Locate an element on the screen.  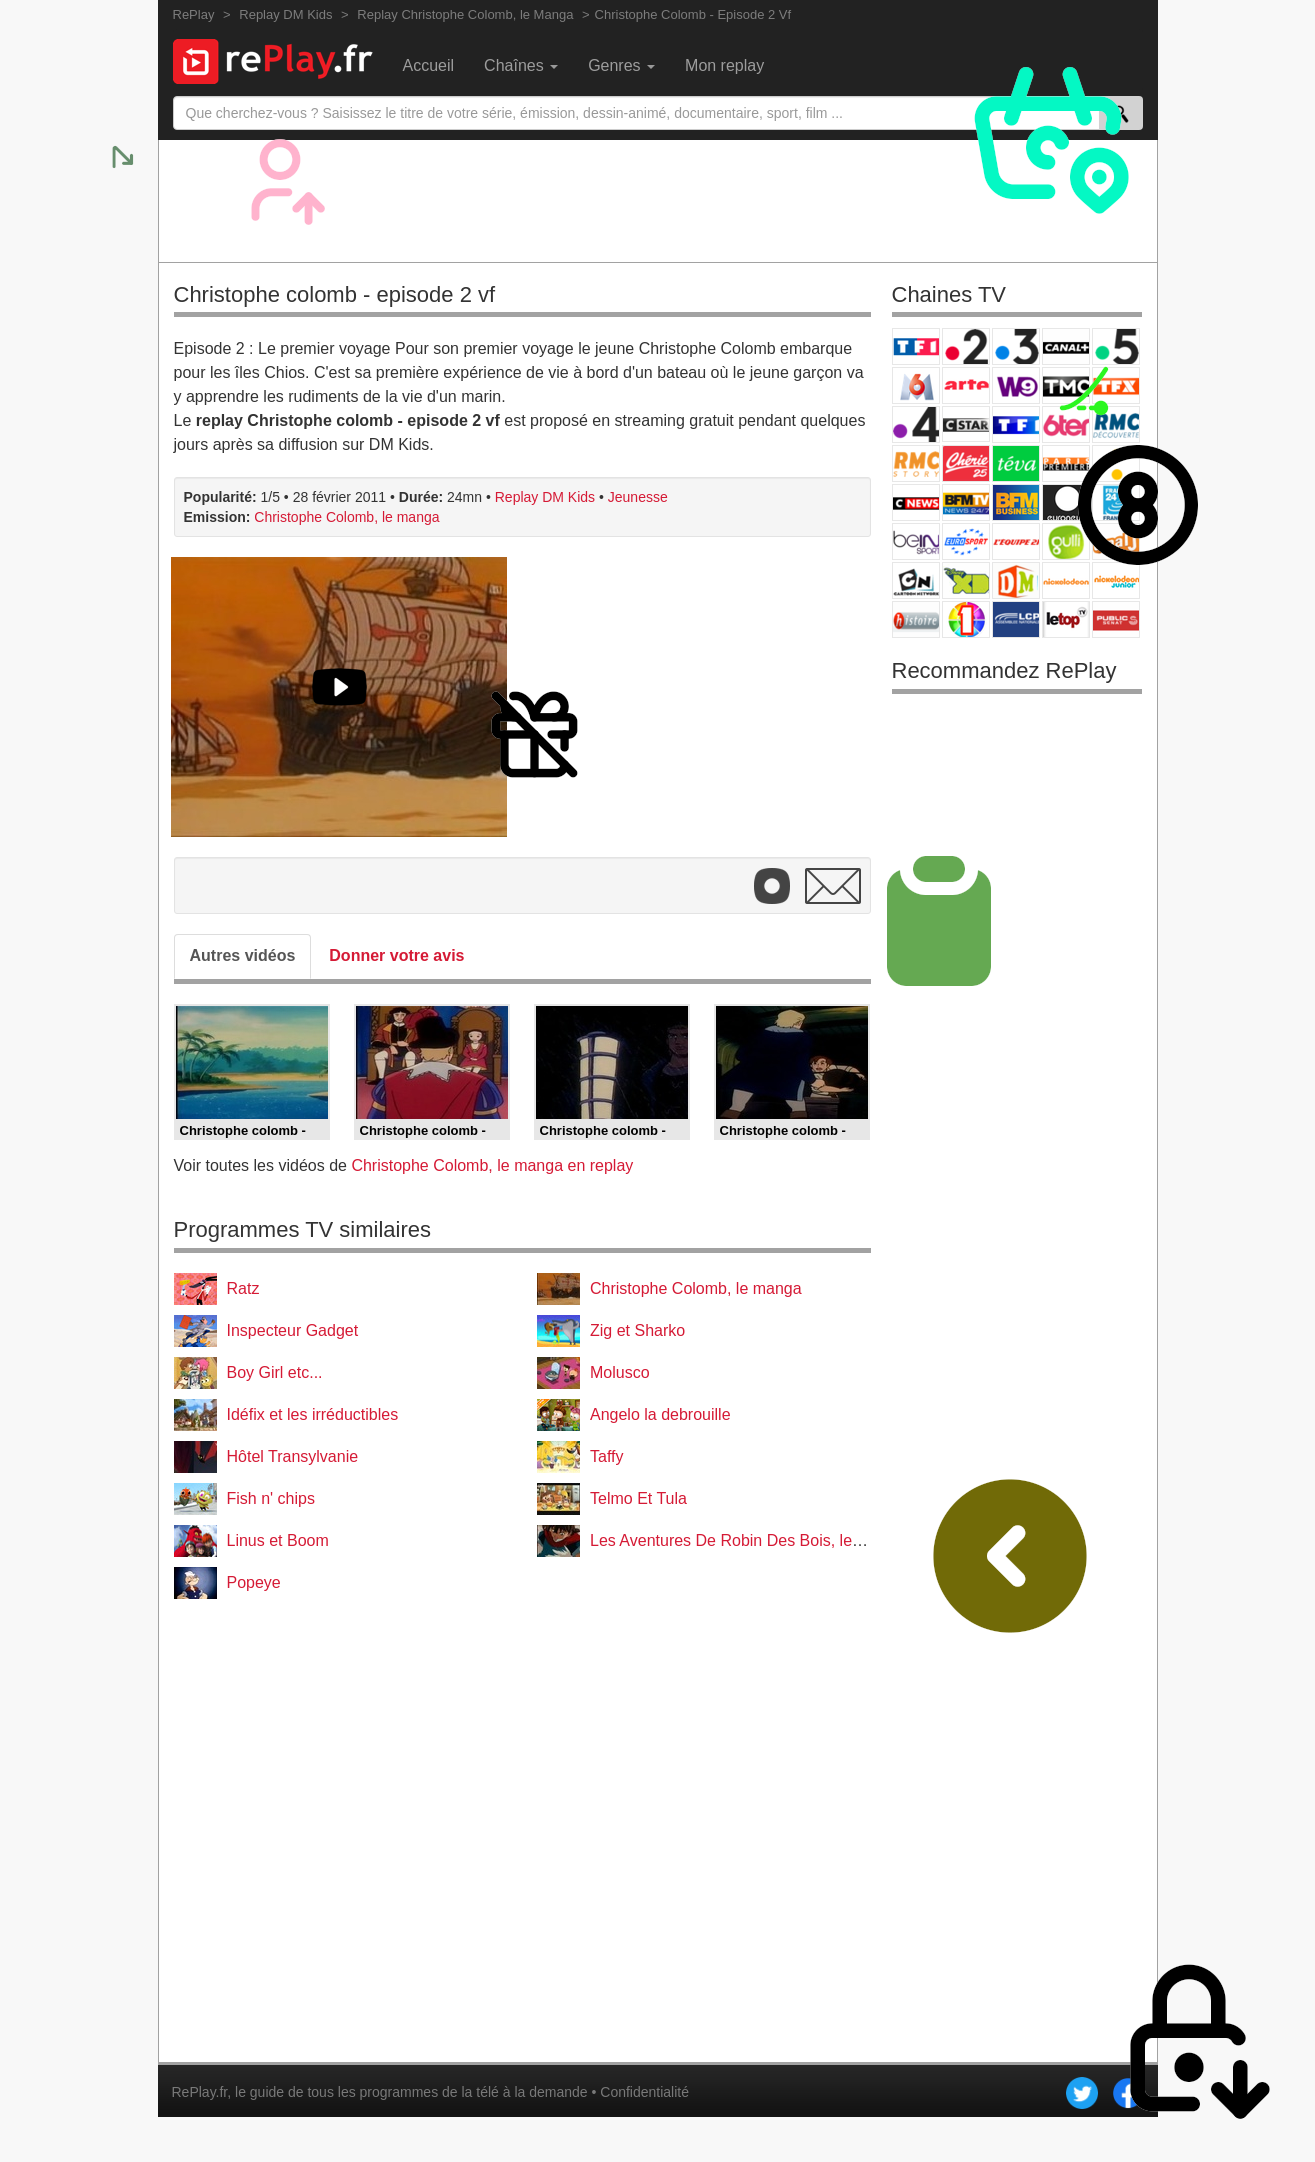
make a sharp right turn (navigation direction) is located at coordinates (122, 157).